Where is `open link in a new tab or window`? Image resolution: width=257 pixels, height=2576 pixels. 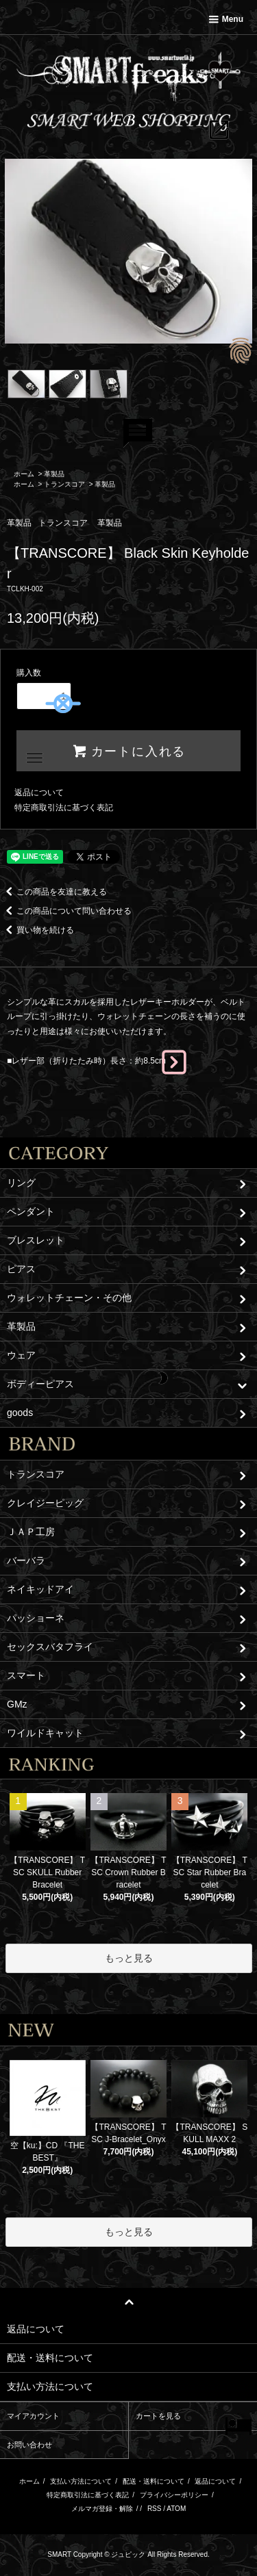
open link in a new tab or window is located at coordinates (219, 129).